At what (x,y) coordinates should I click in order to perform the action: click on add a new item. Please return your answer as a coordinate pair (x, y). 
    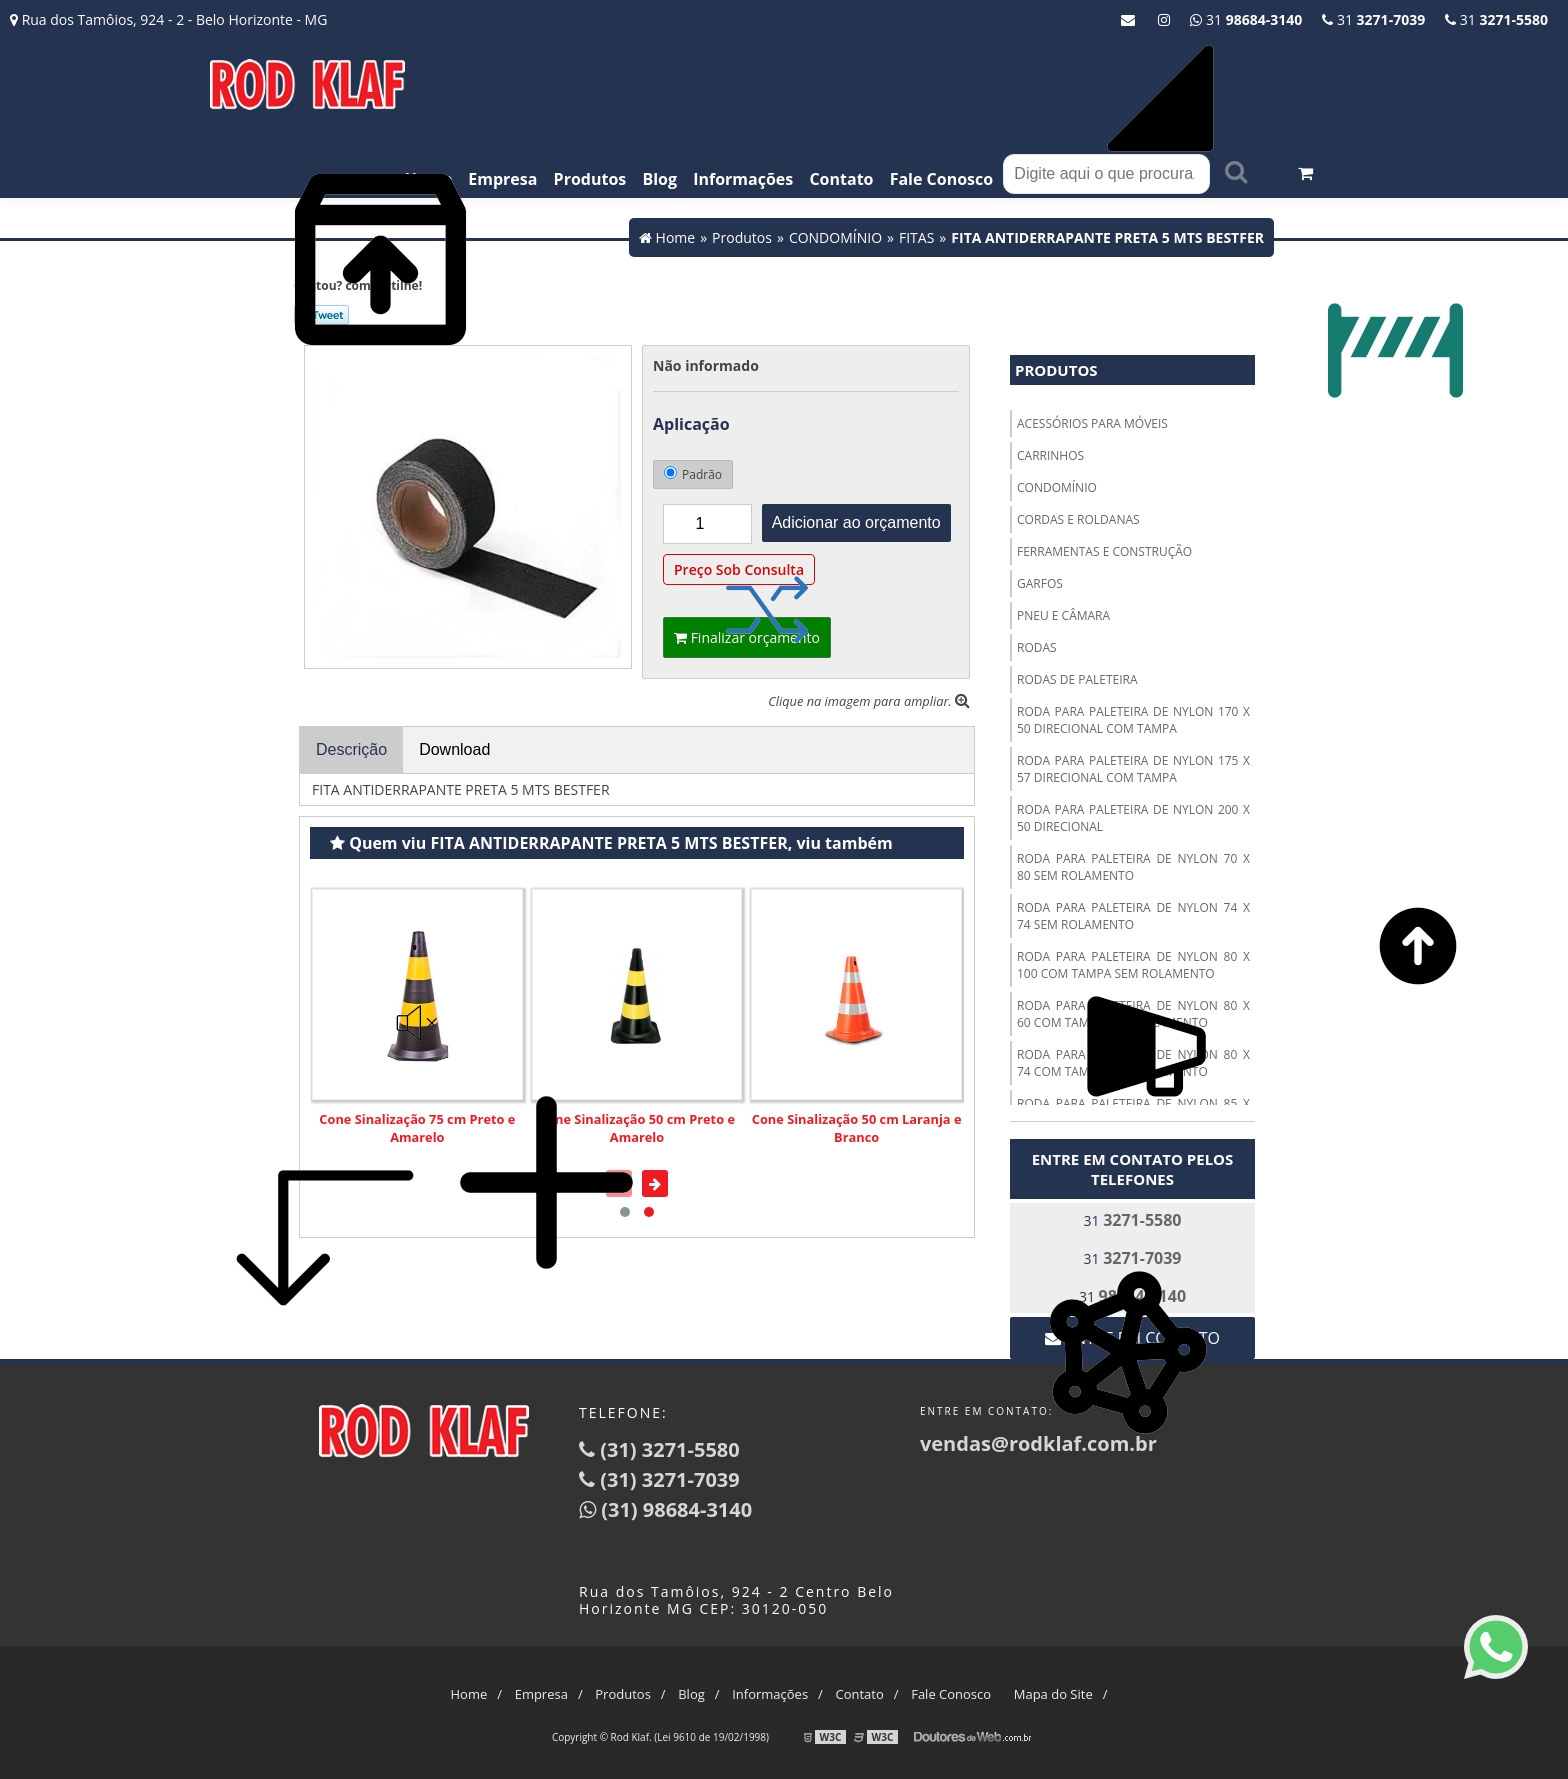
    Looking at the image, I should click on (546, 1182).